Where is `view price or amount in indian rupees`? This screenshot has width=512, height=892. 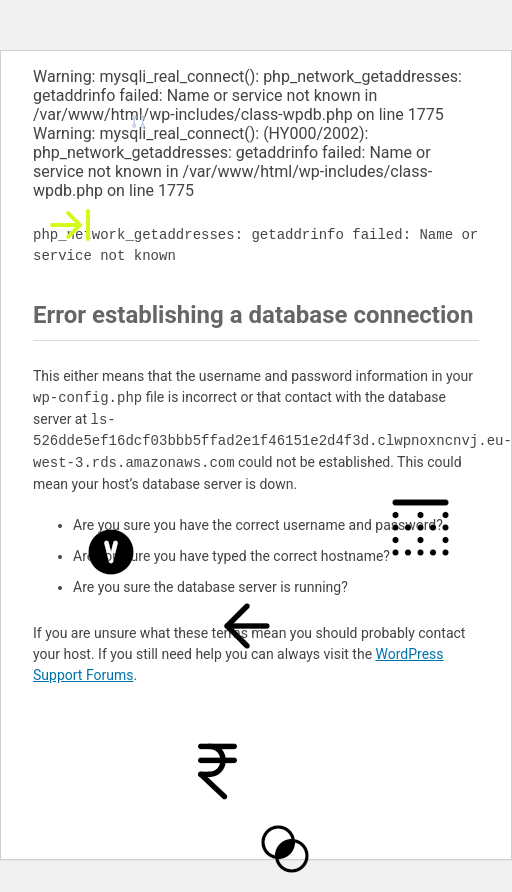
view price or amount in indian rupees is located at coordinates (217, 771).